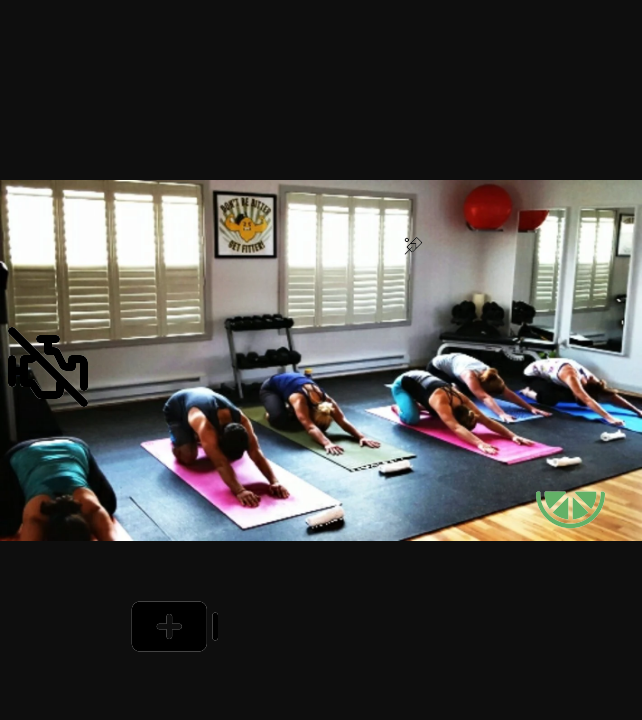 The height and width of the screenshot is (720, 642). What do you see at coordinates (570, 504) in the screenshot?
I see `indicates citrus or fruit-related content` at bounding box center [570, 504].